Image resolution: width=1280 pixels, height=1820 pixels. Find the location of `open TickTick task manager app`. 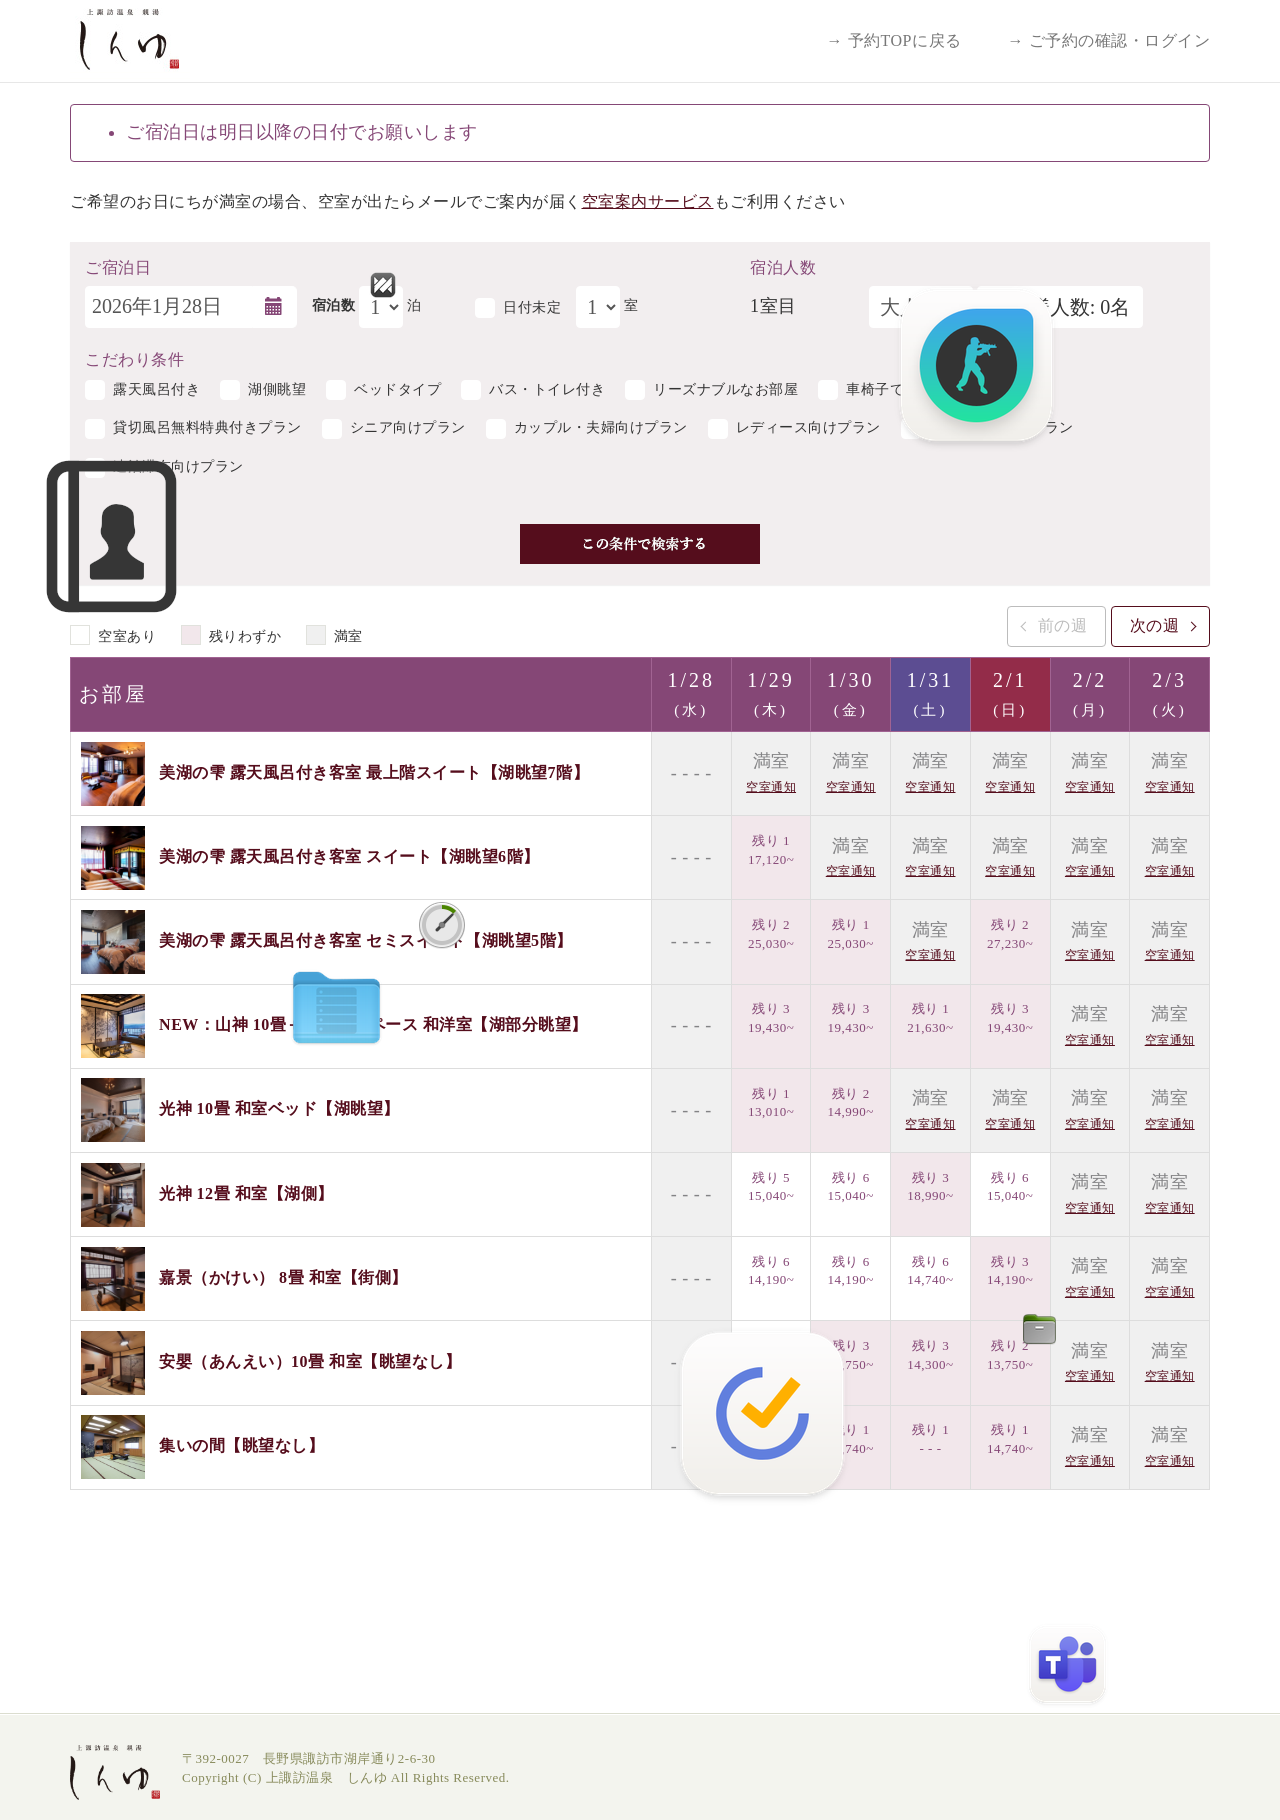

open TickTick task manager app is located at coordinates (762, 1413).